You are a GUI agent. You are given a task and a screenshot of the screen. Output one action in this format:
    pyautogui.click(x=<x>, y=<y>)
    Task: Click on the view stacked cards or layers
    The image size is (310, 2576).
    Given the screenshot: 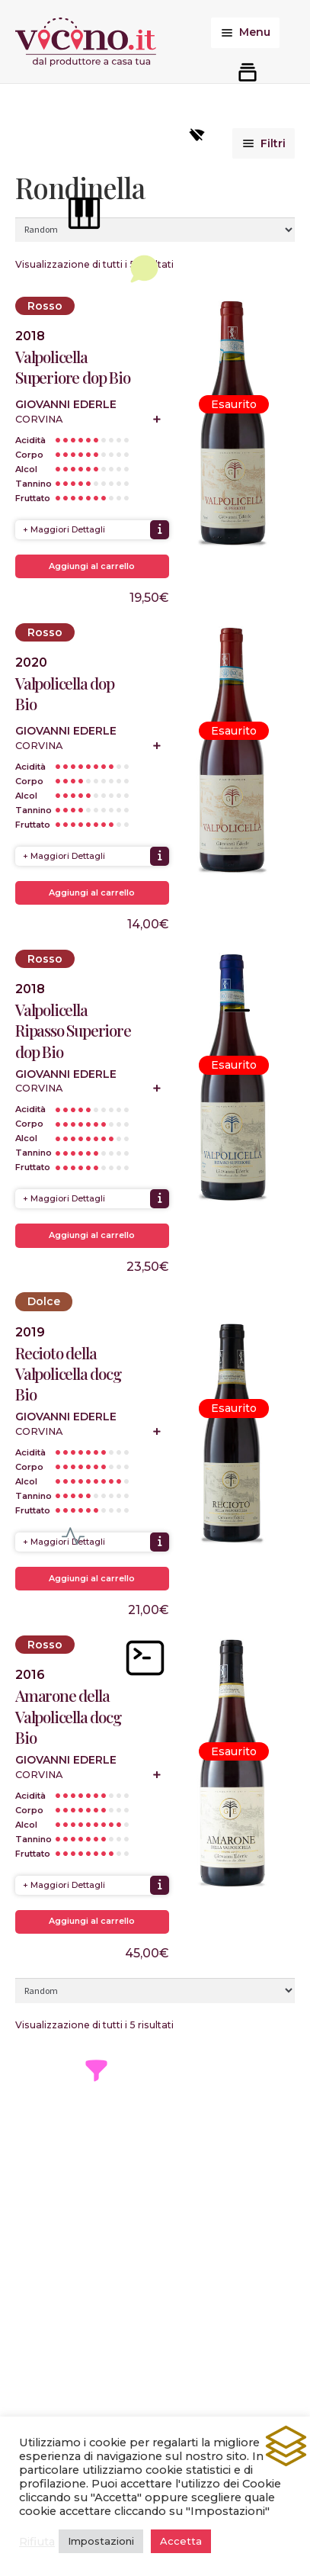 What is the action you would take?
    pyautogui.click(x=248, y=73)
    